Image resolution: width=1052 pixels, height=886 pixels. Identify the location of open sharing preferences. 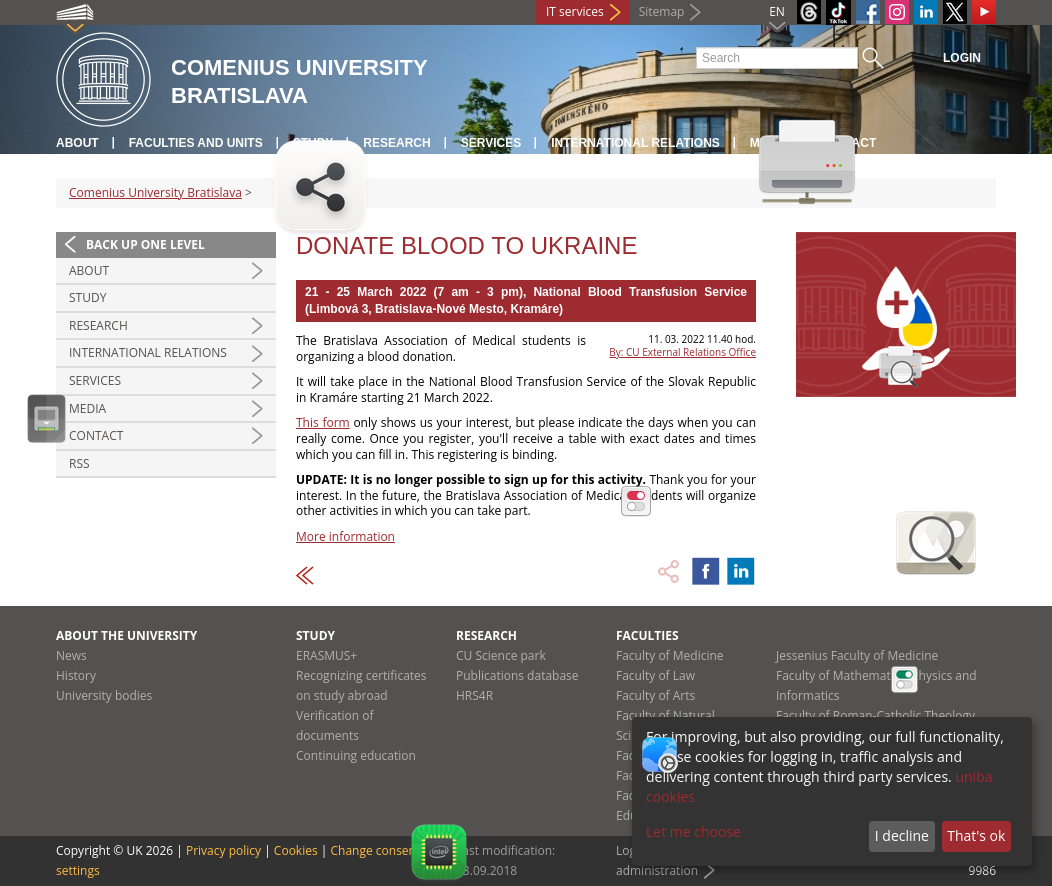
(320, 185).